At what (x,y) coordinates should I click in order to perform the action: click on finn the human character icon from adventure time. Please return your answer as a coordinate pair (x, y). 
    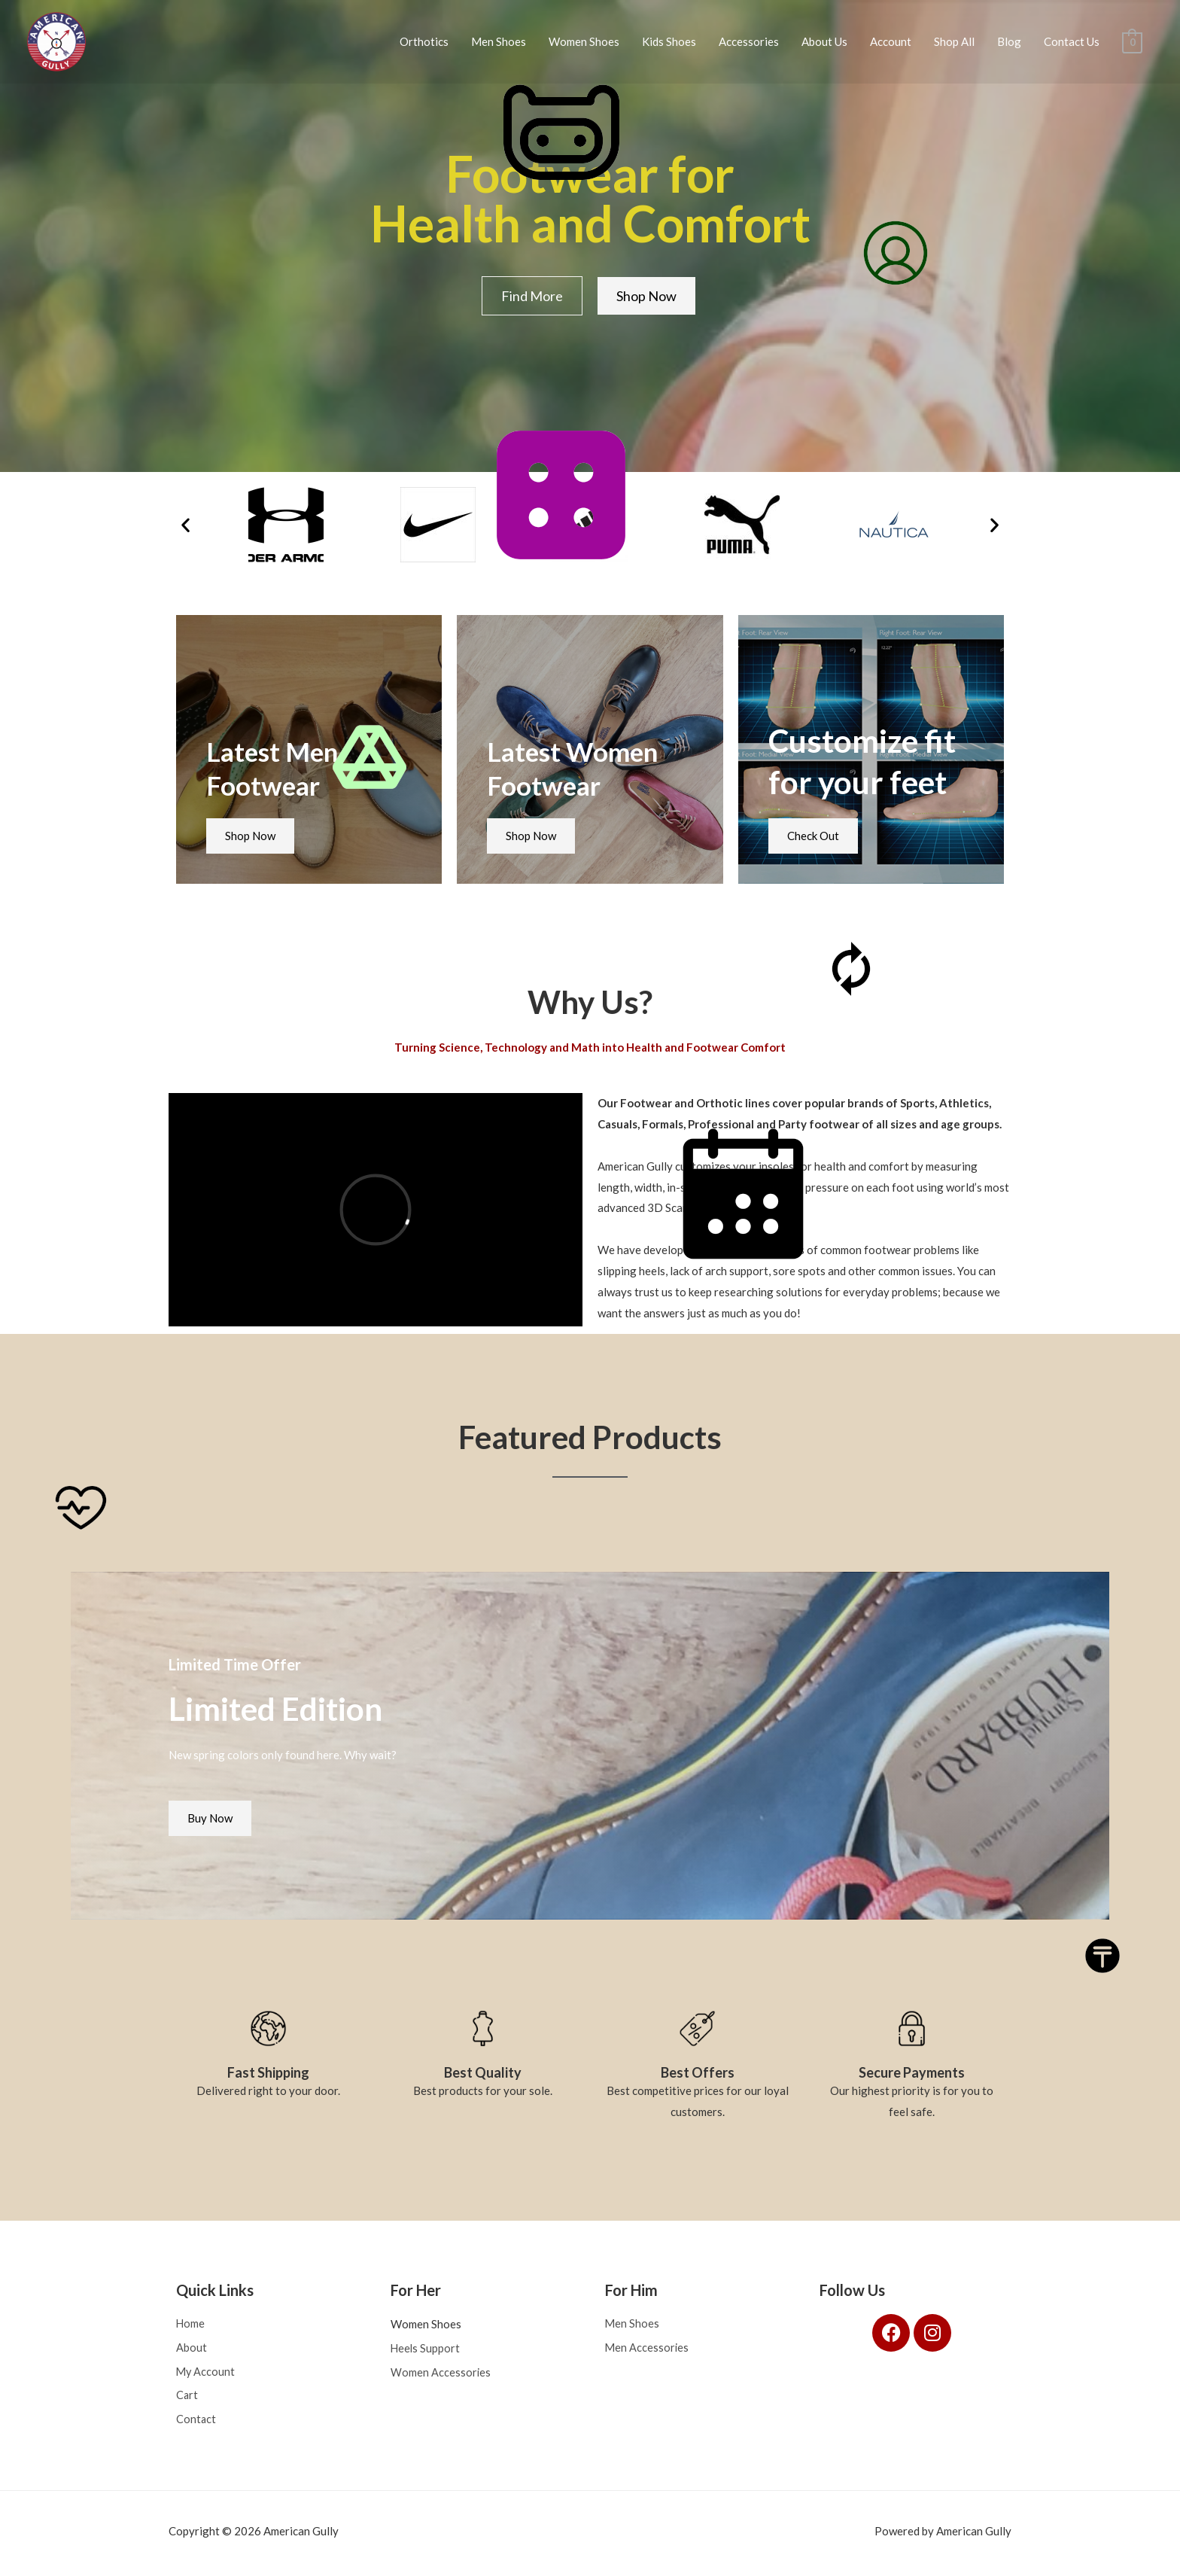
    Looking at the image, I should click on (561, 130).